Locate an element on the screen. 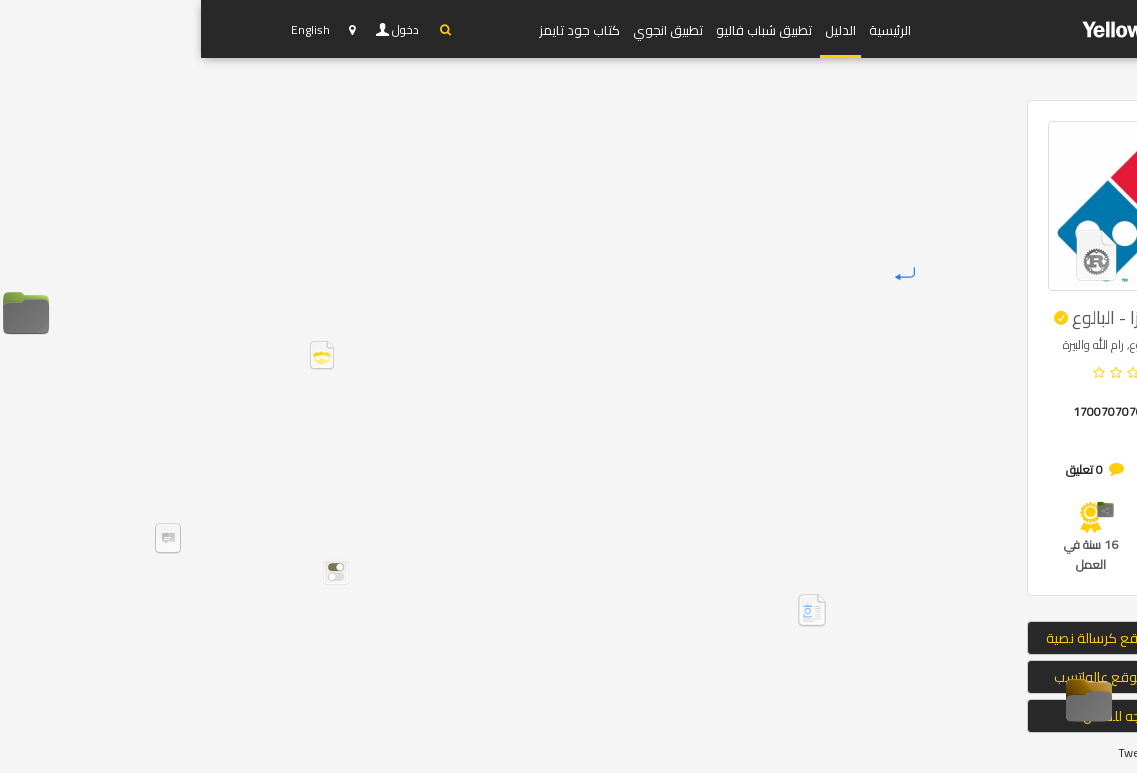 The width and height of the screenshot is (1137, 773). open folder to view contents is located at coordinates (26, 313).